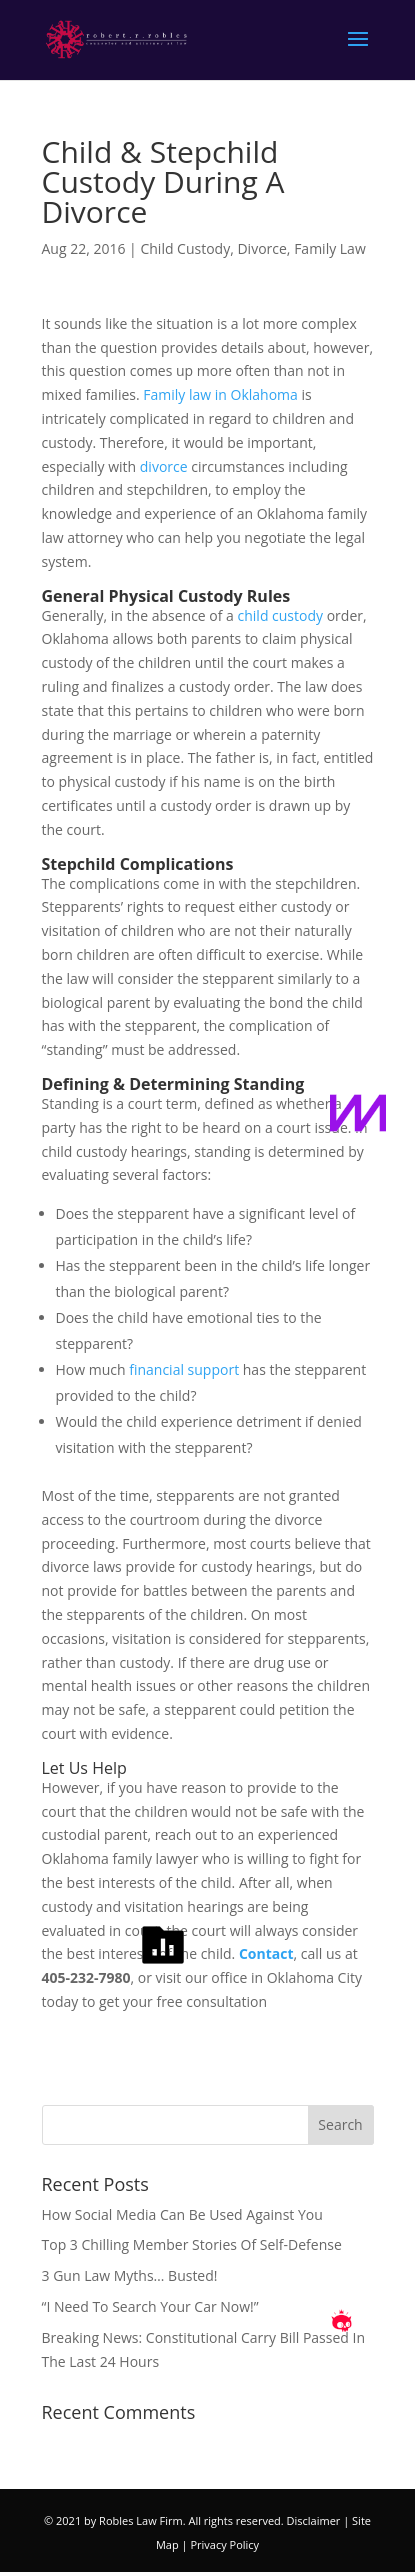  What do you see at coordinates (163, 1945) in the screenshot?
I see `open analytics or reports folder` at bounding box center [163, 1945].